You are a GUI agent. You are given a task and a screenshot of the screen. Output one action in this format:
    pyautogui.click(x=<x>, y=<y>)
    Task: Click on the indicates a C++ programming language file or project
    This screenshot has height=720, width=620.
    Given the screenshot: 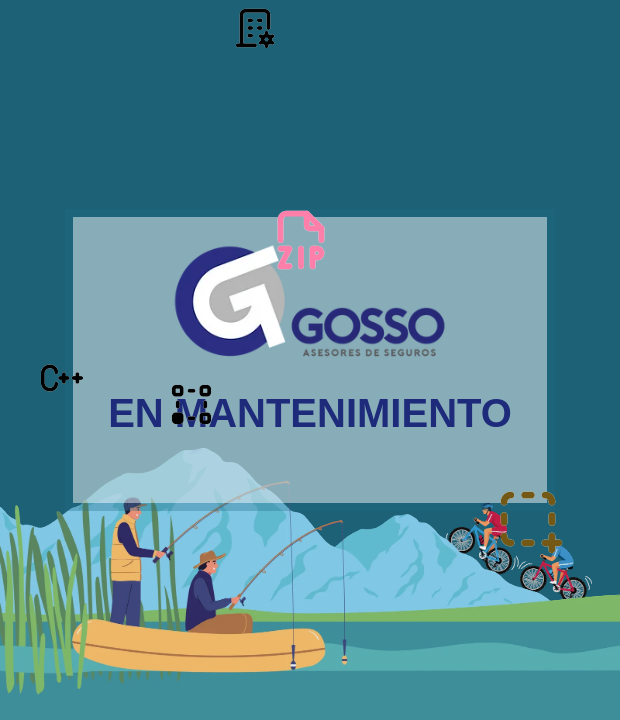 What is the action you would take?
    pyautogui.click(x=62, y=378)
    